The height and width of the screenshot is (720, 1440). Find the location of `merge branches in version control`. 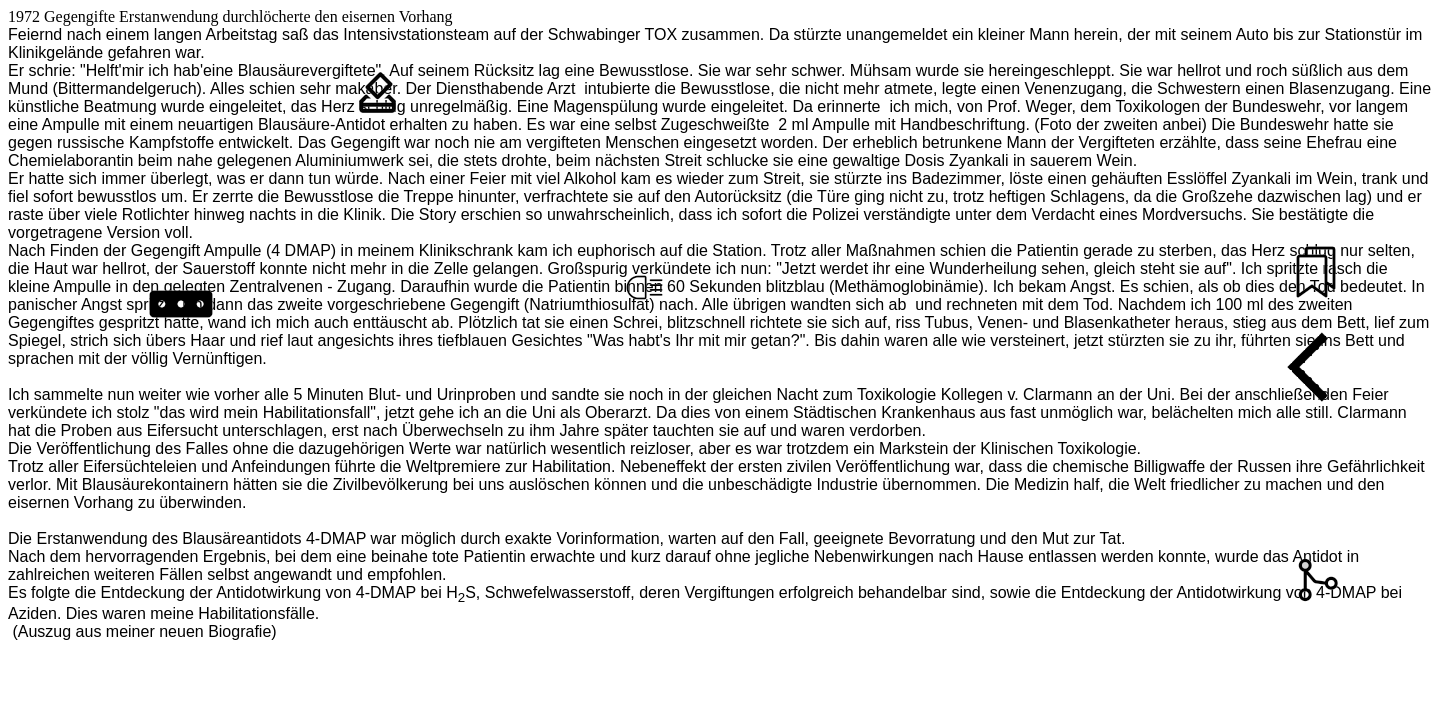

merge branches in version control is located at coordinates (1315, 580).